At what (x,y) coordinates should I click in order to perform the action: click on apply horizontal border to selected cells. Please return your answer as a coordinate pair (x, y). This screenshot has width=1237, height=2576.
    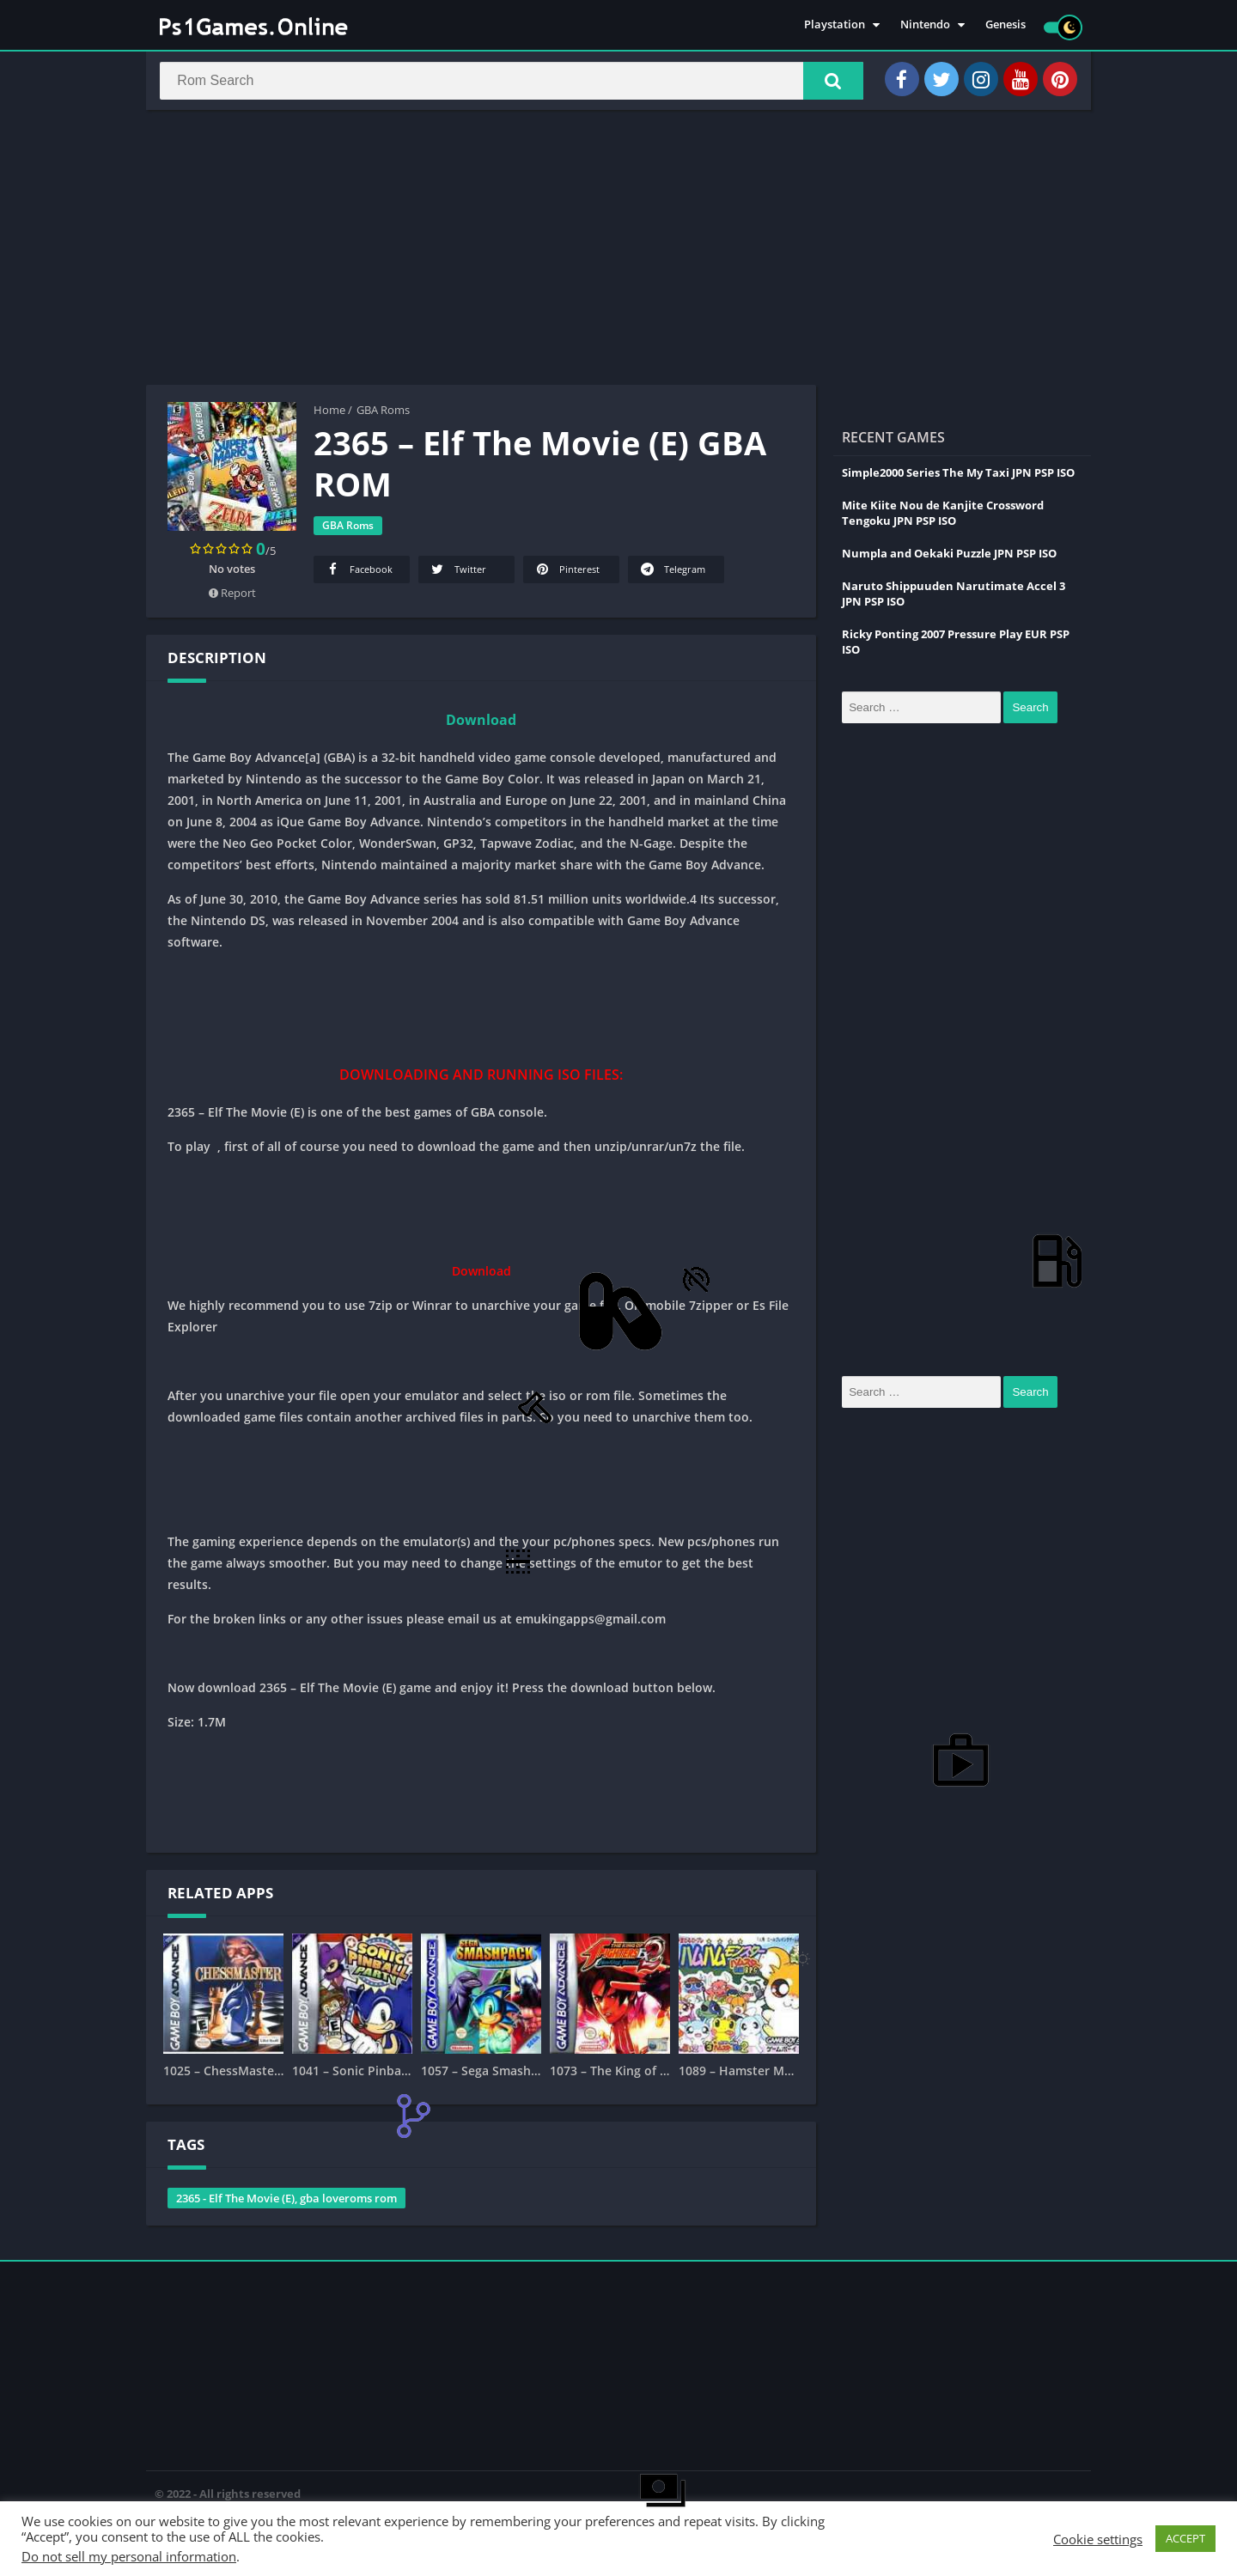
    Looking at the image, I should click on (518, 1562).